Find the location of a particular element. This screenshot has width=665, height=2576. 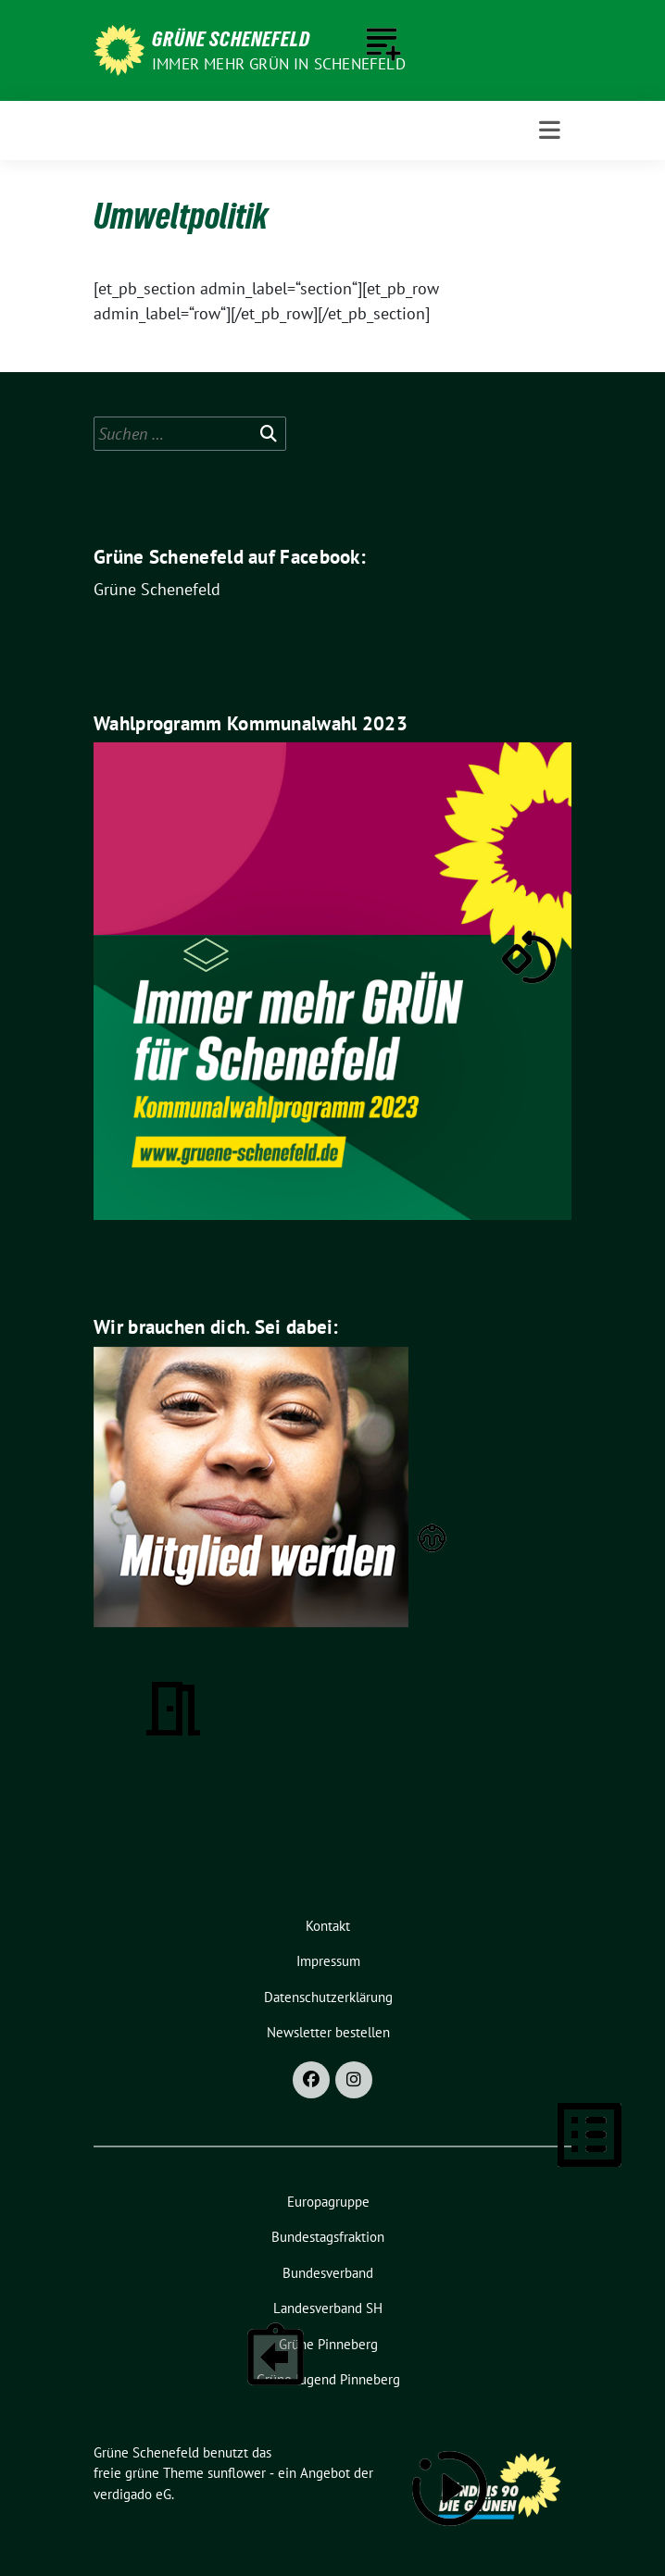

access meeting room booking is located at coordinates (173, 1709).